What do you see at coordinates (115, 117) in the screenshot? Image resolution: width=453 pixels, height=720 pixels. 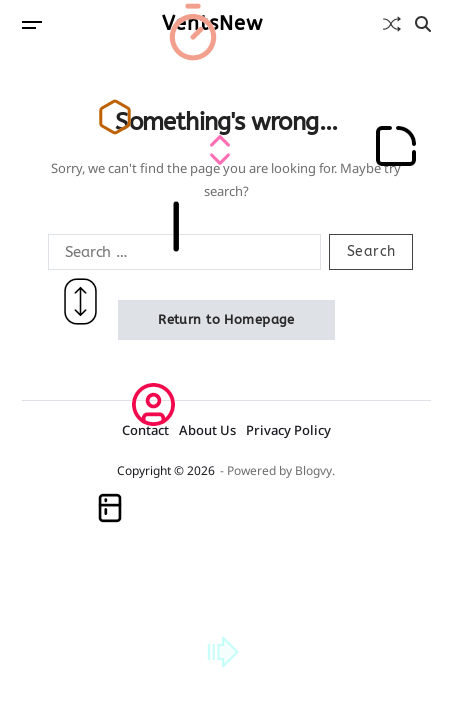 I see `indicates a hexagonal shape or geometric element` at bounding box center [115, 117].